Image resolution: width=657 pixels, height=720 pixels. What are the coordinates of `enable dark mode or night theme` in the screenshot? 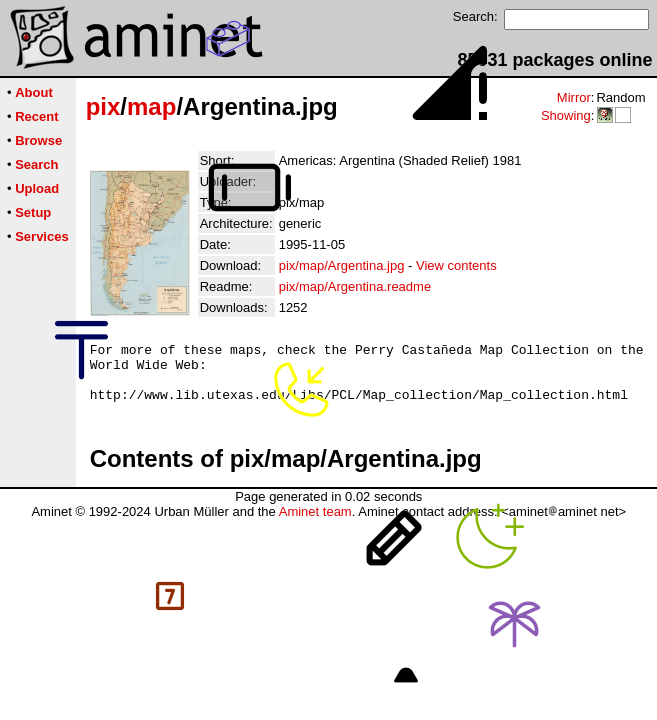 It's located at (487, 537).